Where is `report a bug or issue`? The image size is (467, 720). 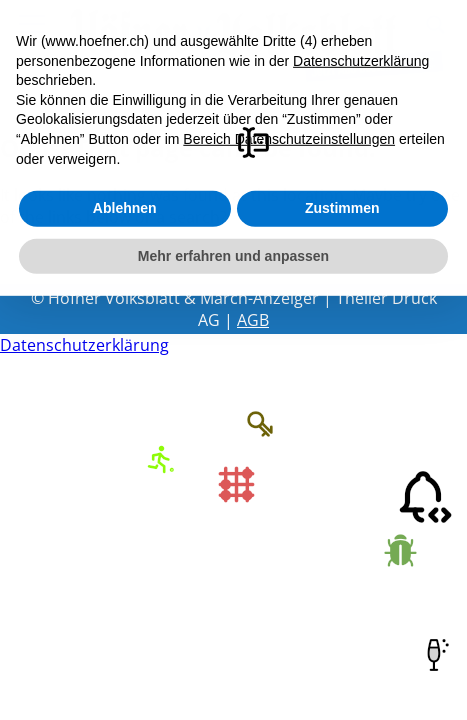
report a bug or issue is located at coordinates (400, 550).